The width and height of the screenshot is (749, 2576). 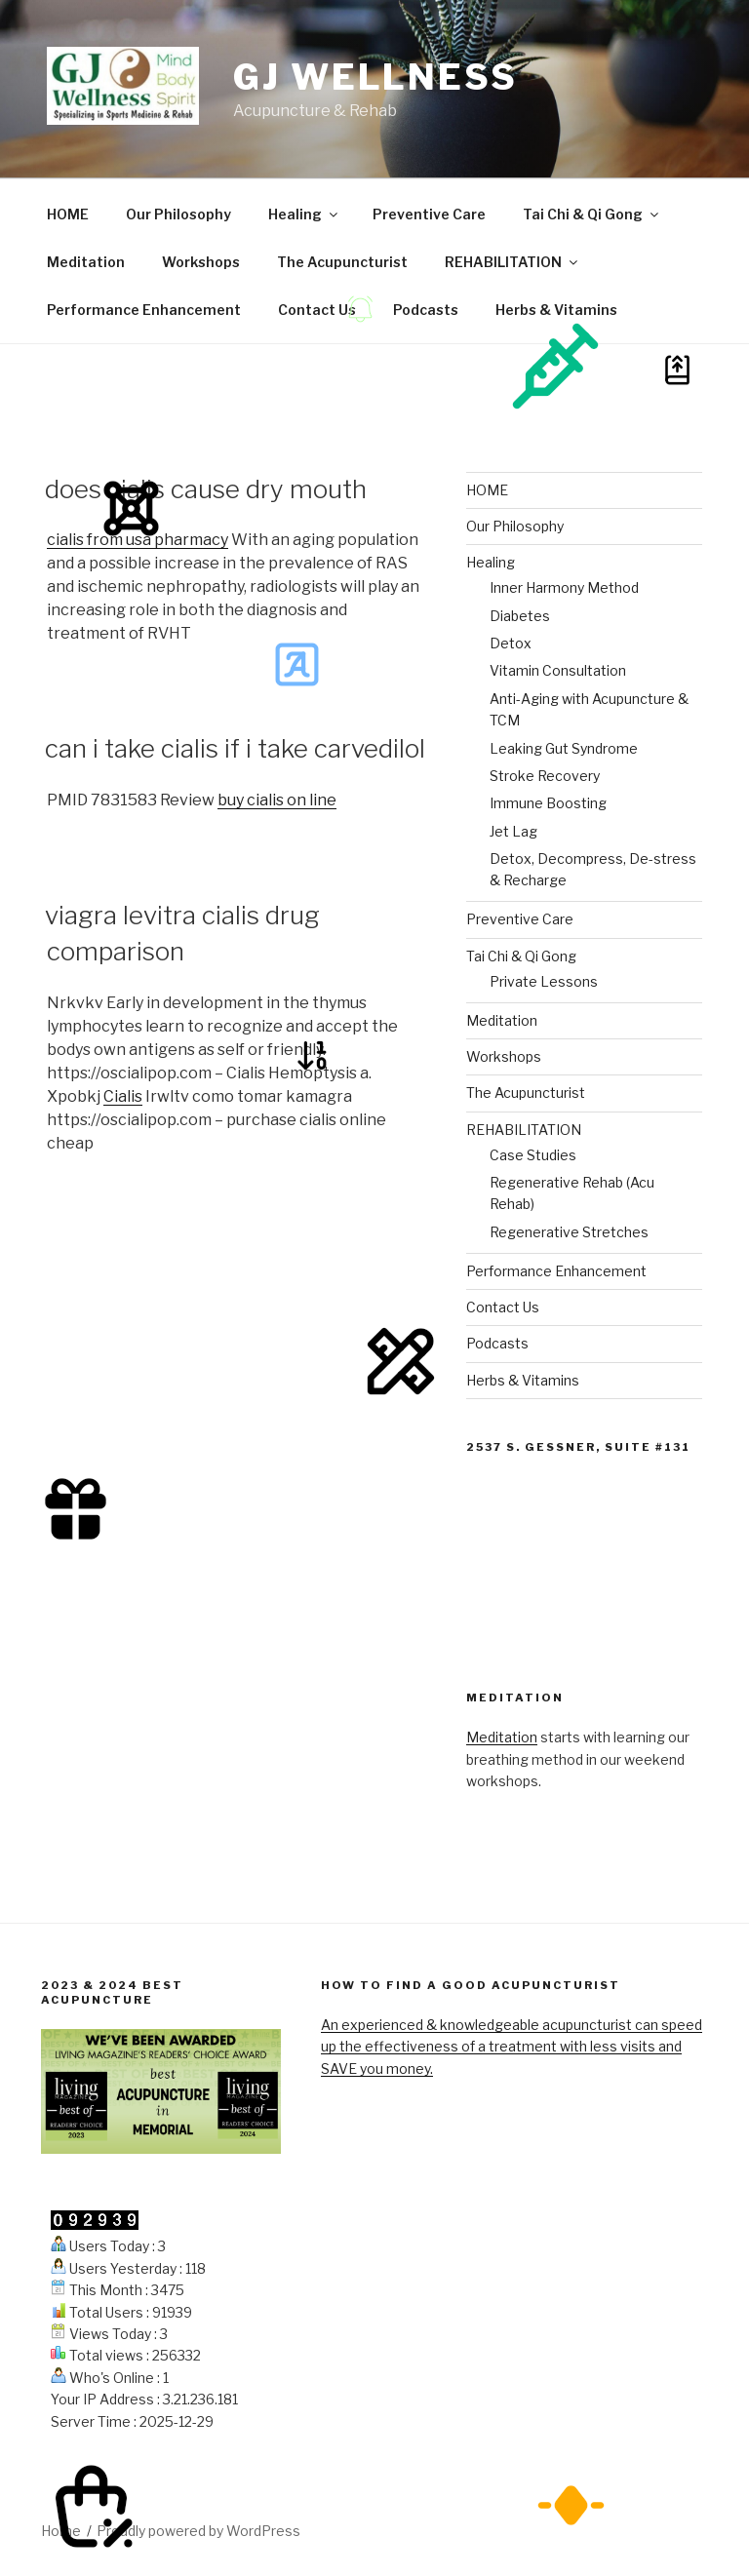 What do you see at coordinates (75, 1508) in the screenshot?
I see `view or redeem a gift` at bounding box center [75, 1508].